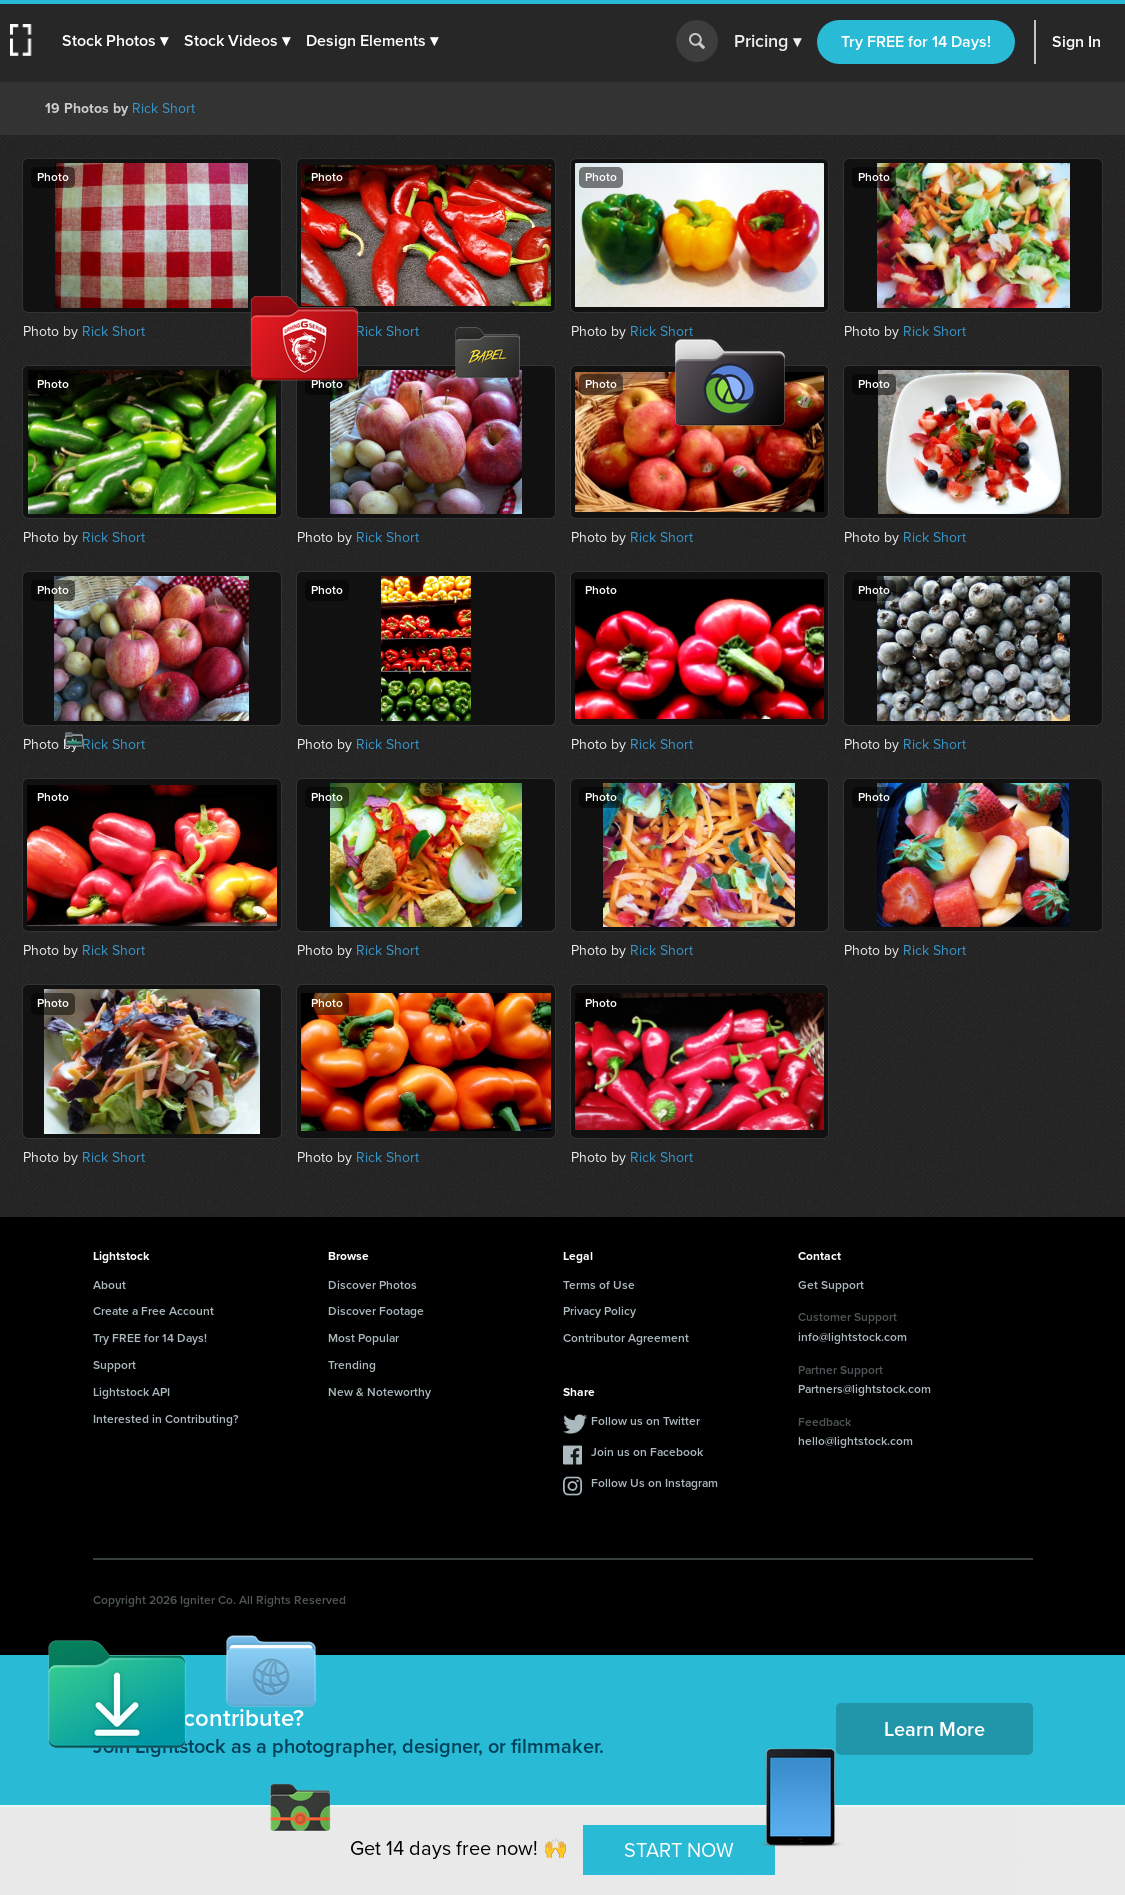  I want to click on open system monitoring files, so click(74, 740).